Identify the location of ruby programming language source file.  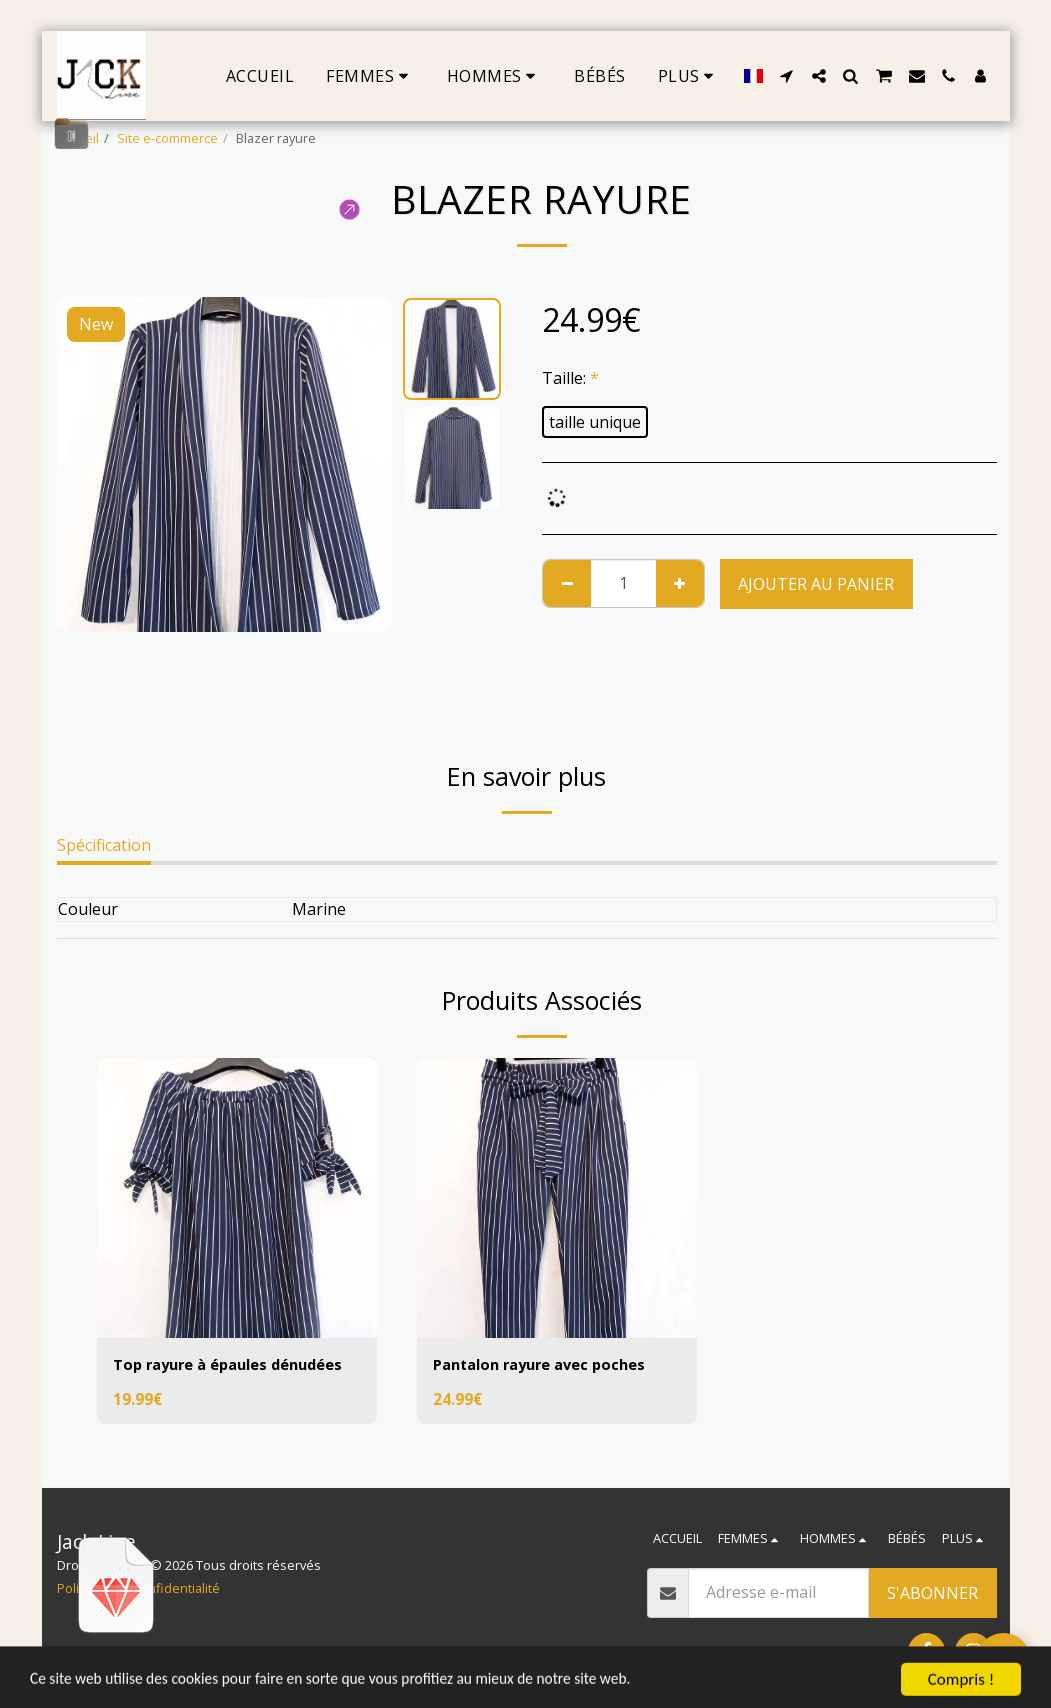
(116, 1585).